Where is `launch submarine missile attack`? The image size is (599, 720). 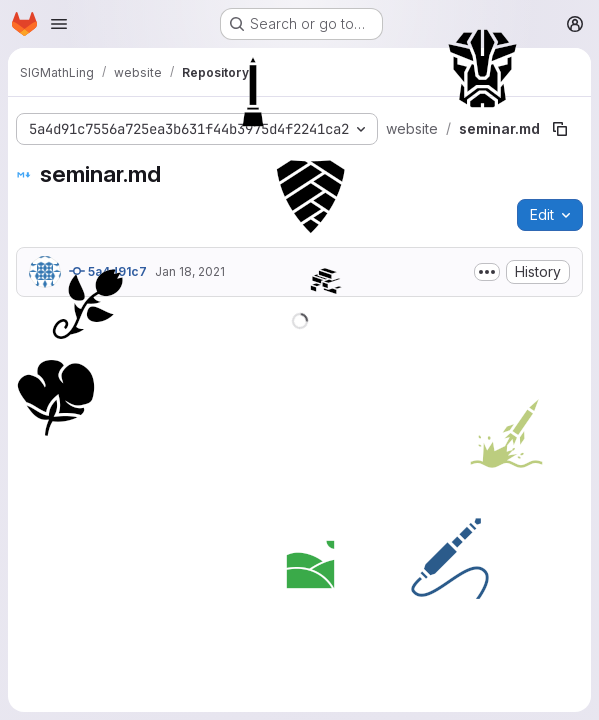 launch submarine missile attack is located at coordinates (506, 433).